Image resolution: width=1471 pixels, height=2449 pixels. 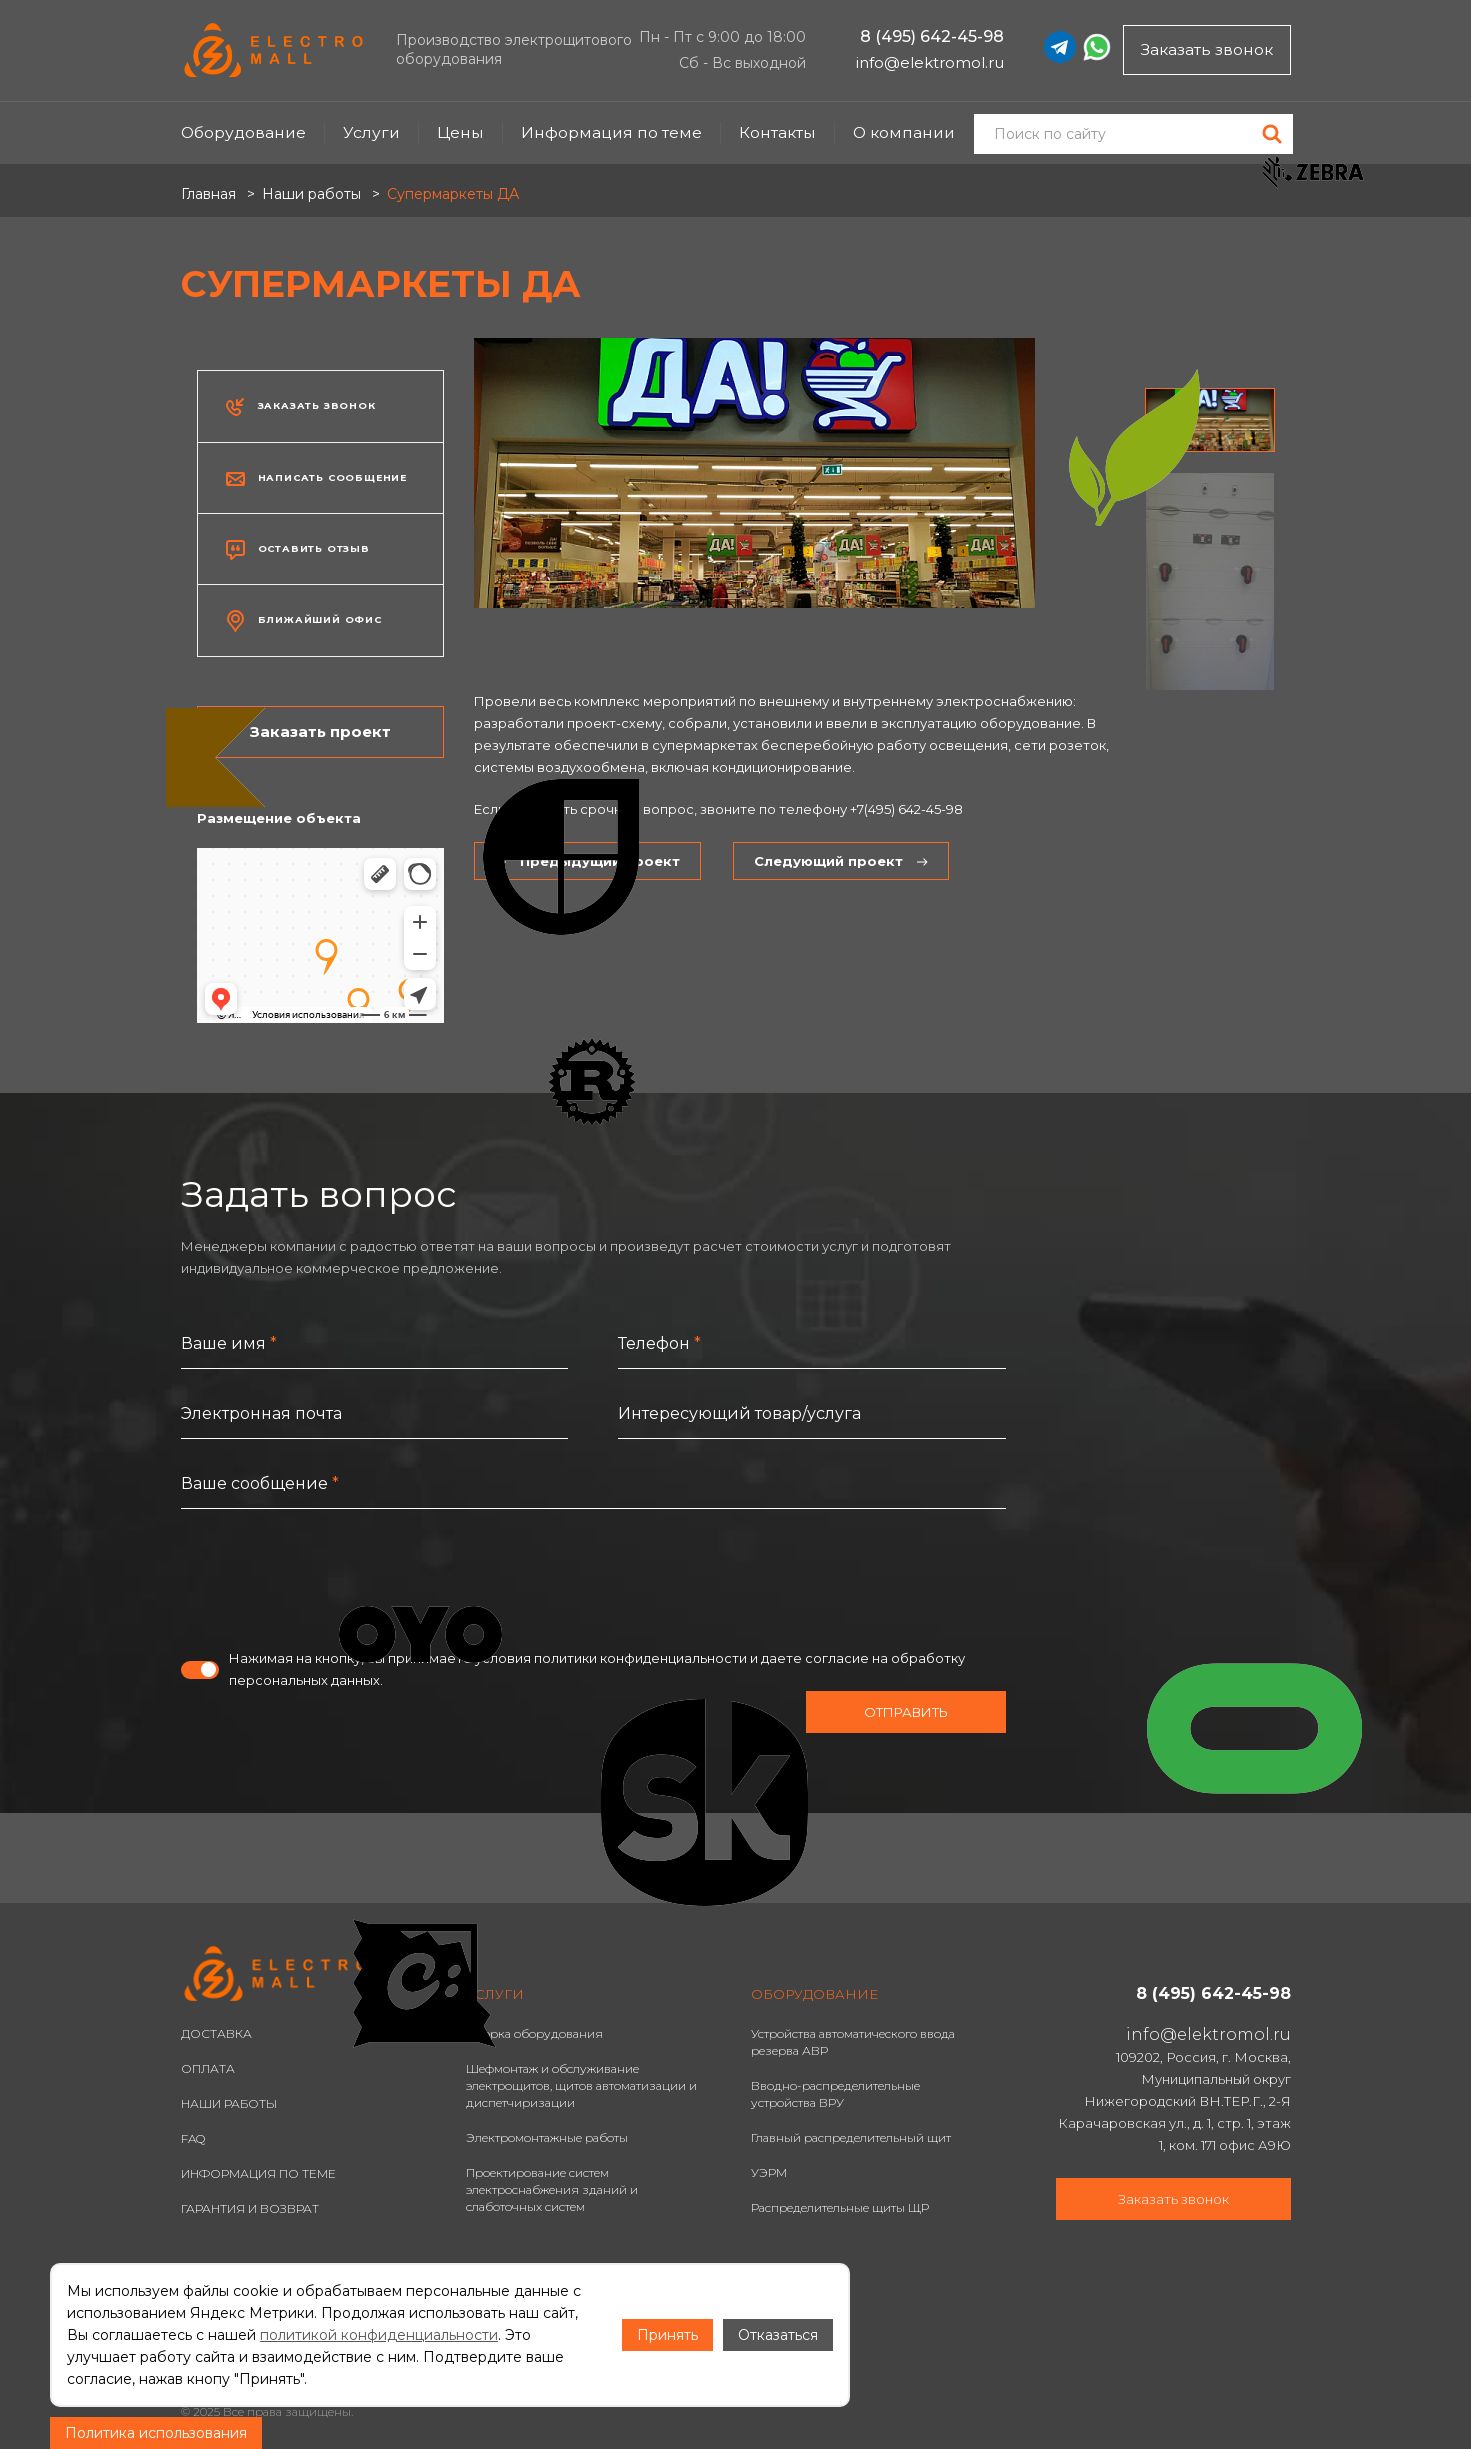 What do you see at coordinates (1134, 447) in the screenshot?
I see `open paperless-ngx document management app` at bounding box center [1134, 447].